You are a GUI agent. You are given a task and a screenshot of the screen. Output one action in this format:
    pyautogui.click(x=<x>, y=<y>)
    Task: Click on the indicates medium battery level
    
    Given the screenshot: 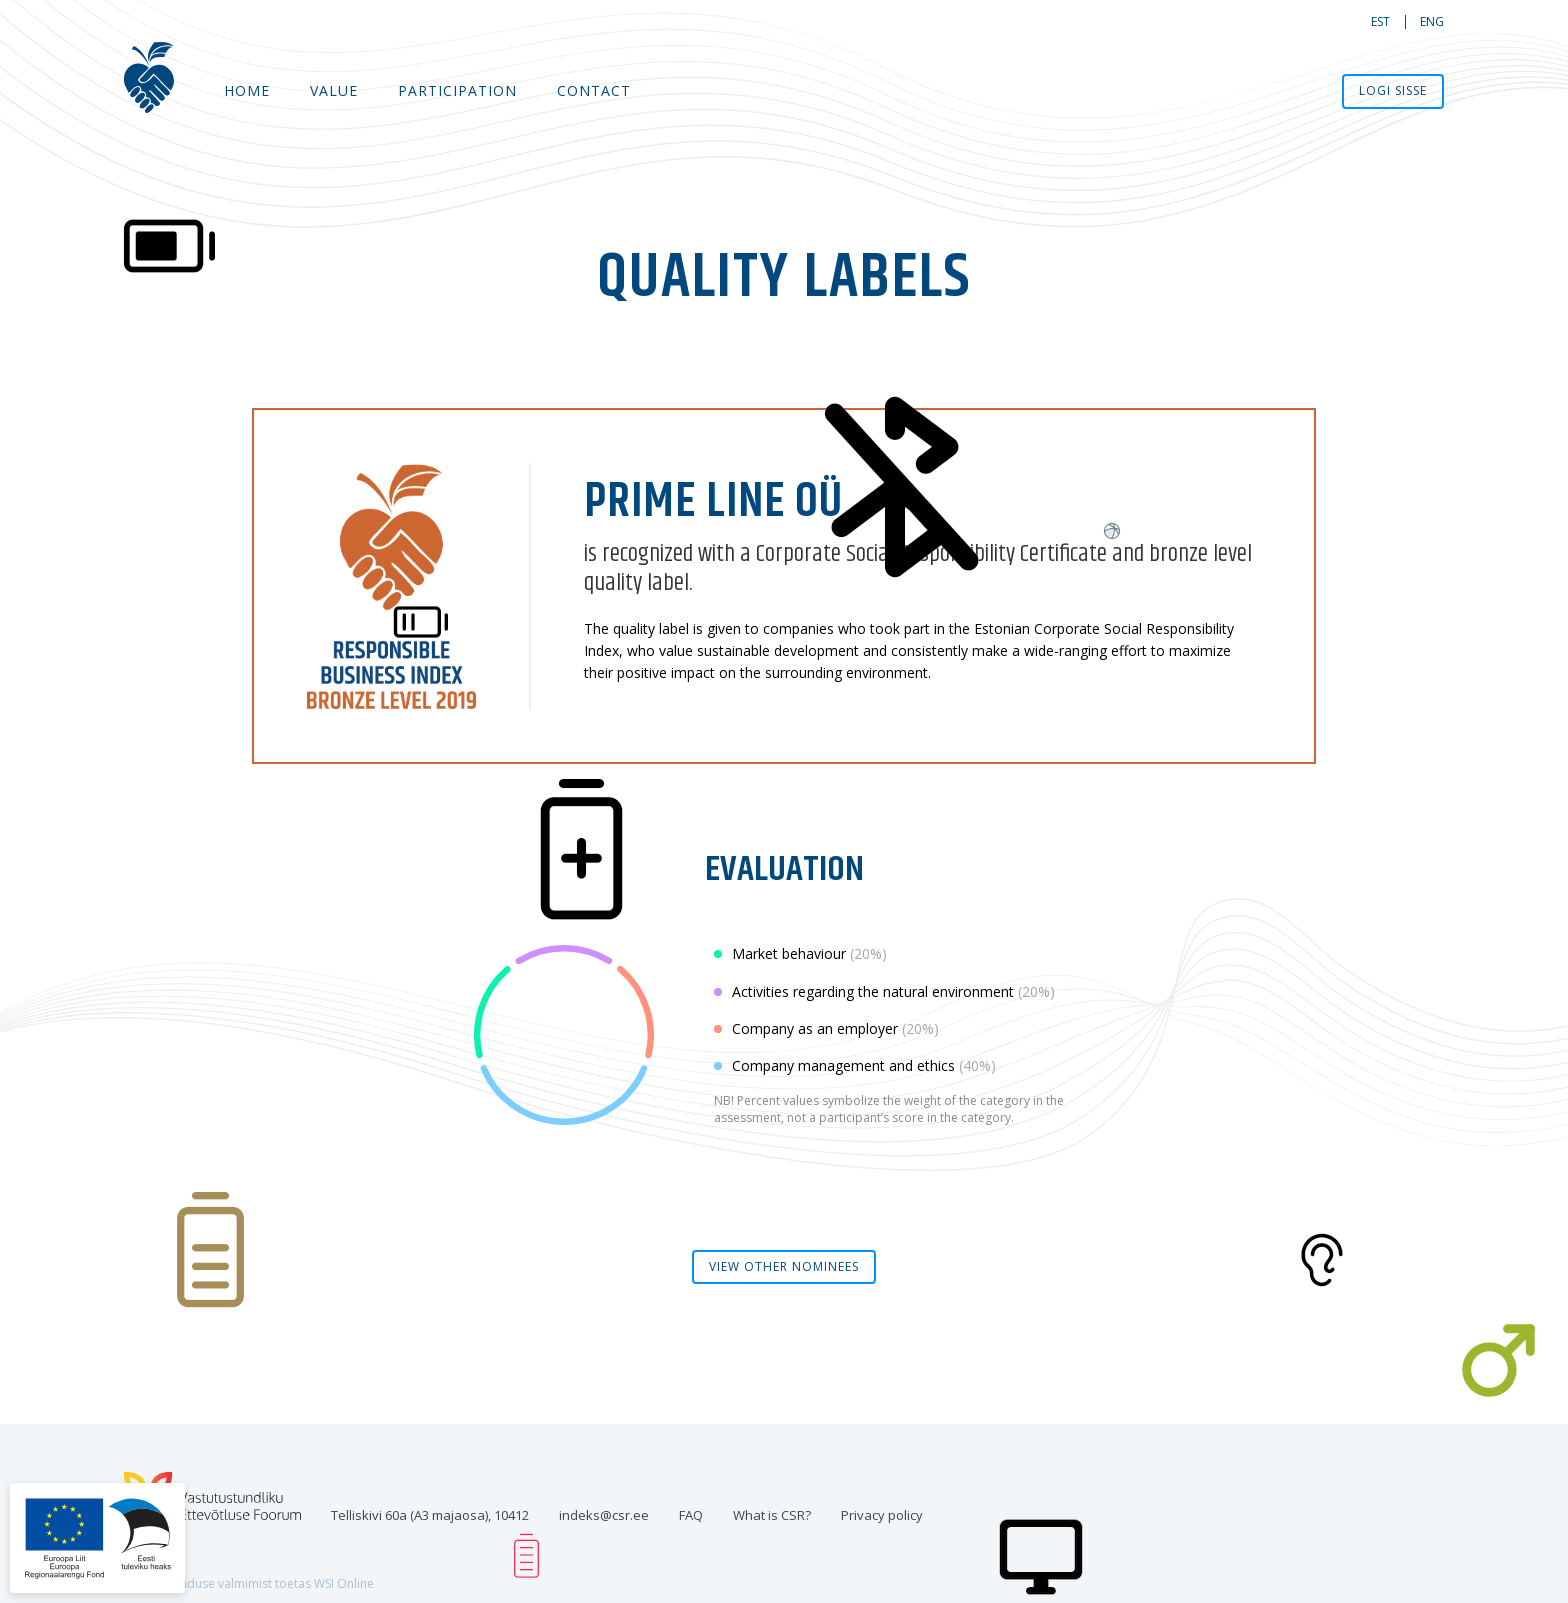 What is the action you would take?
    pyautogui.click(x=420, y=622)
    